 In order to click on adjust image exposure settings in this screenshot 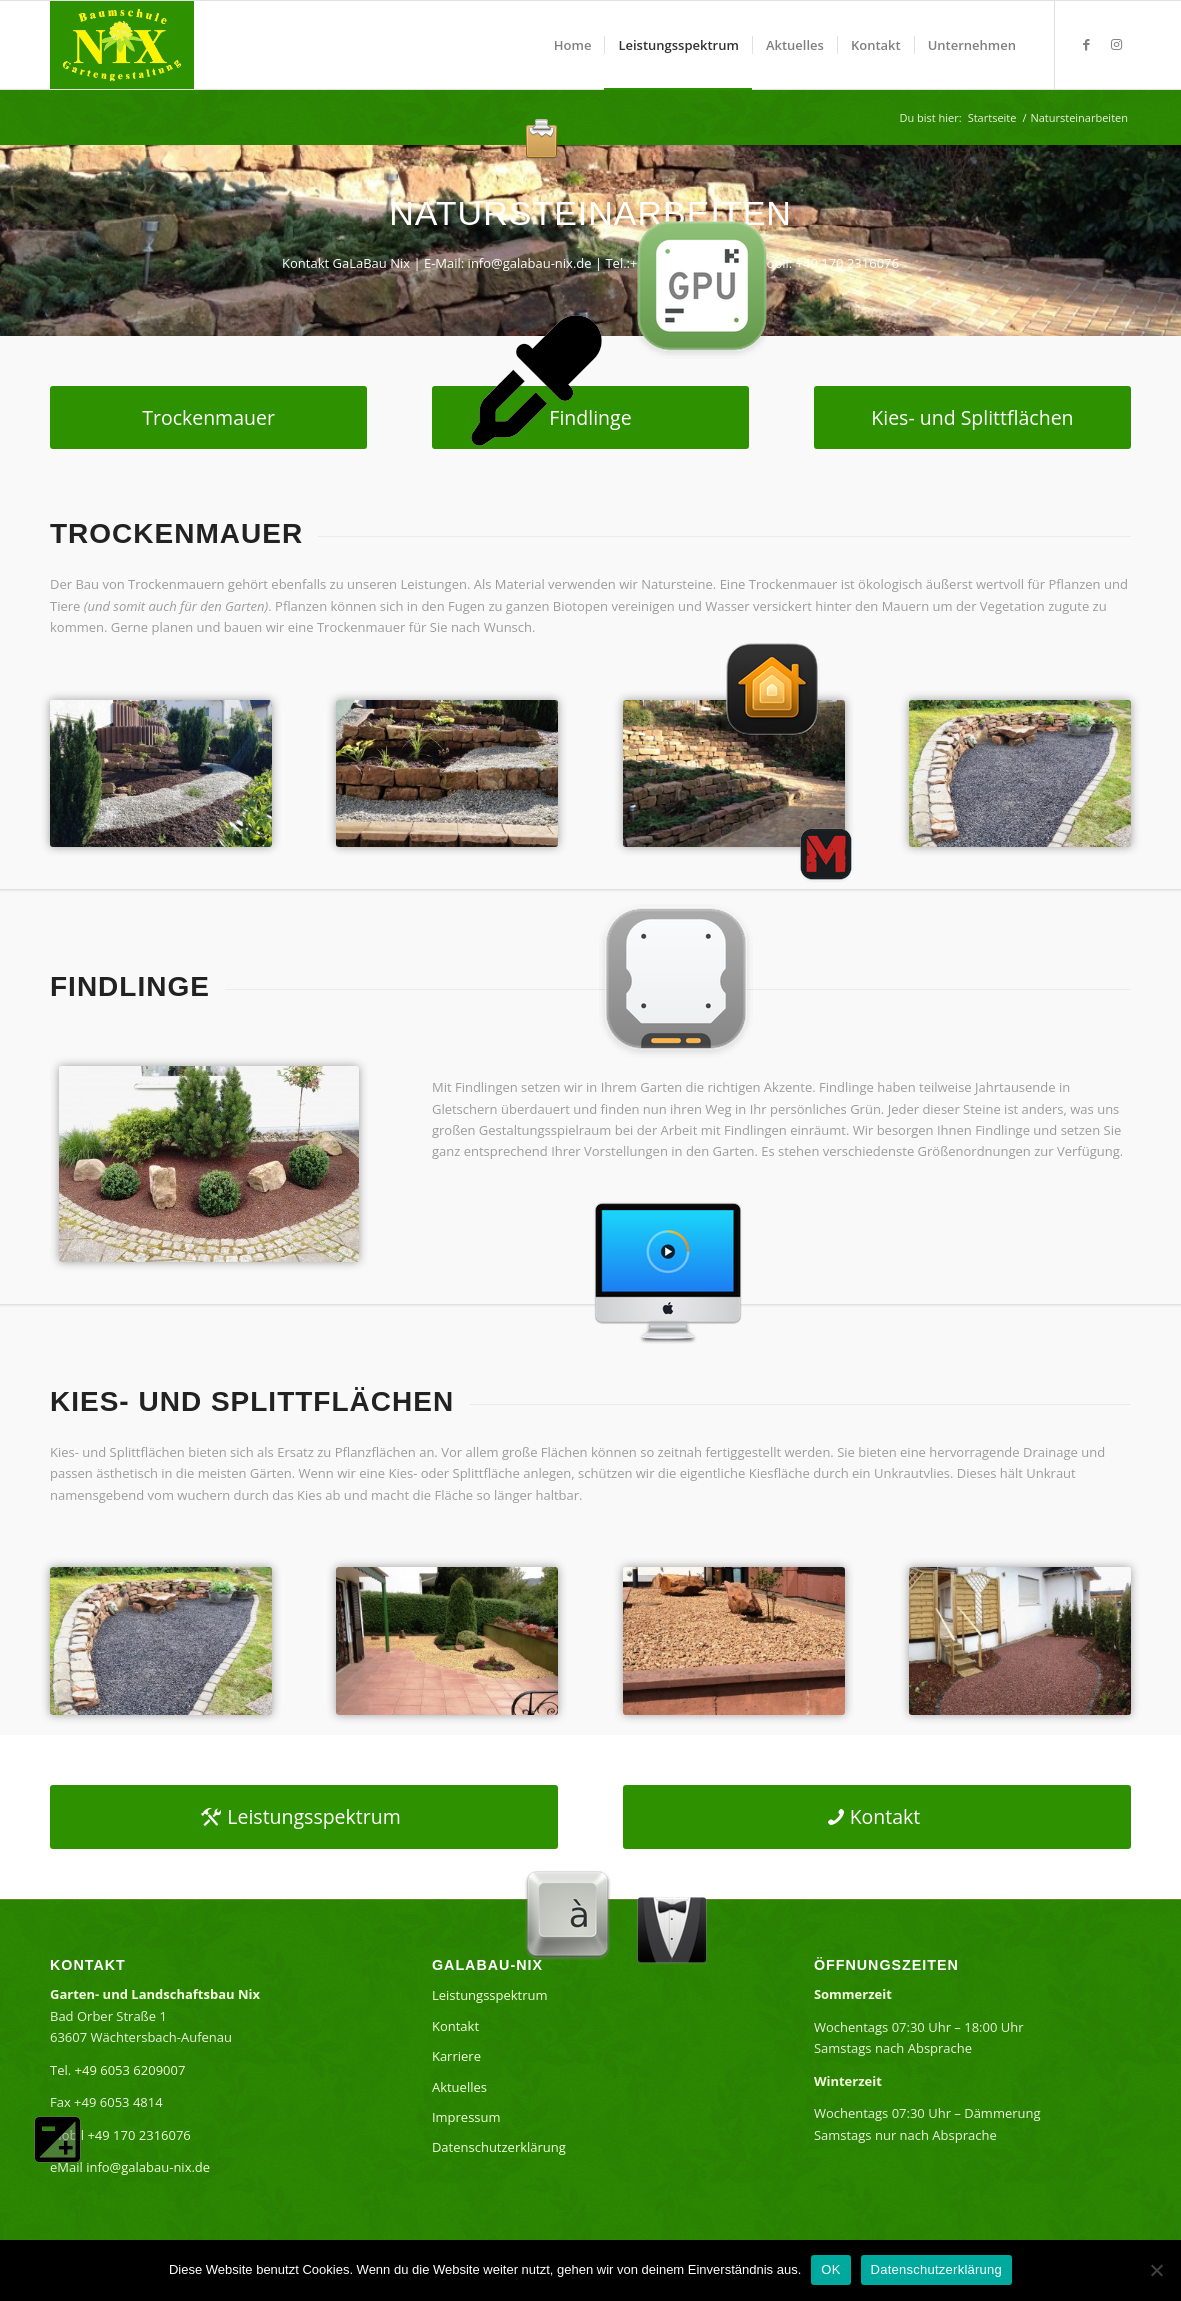, I will do `click(57, 2139)`.